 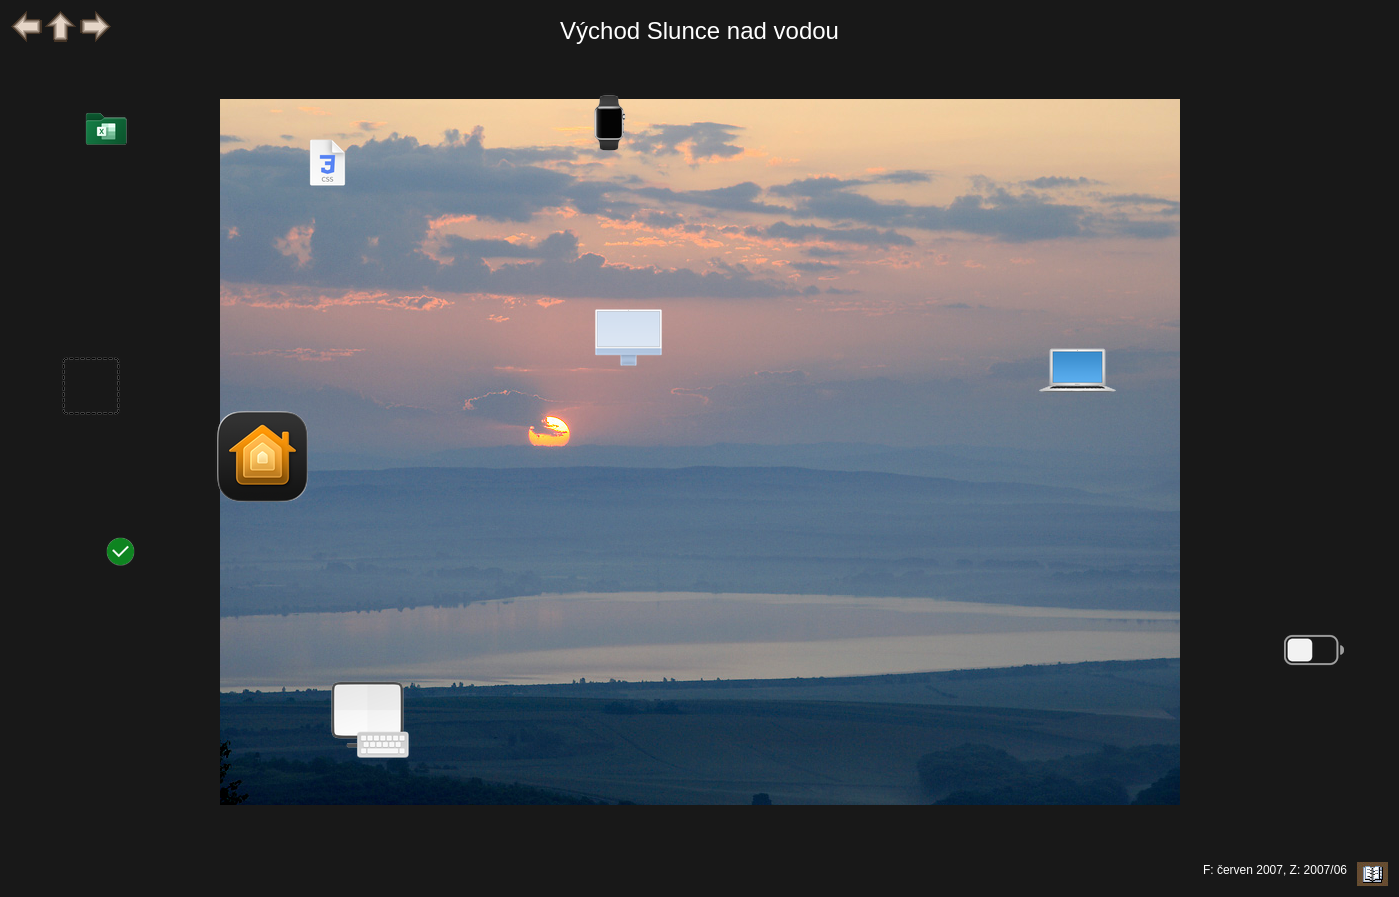 What do you see at coordinates (91, 386) in the screenshot?
I see `indicates content not yet loaded` at bounding box center [91, 386].